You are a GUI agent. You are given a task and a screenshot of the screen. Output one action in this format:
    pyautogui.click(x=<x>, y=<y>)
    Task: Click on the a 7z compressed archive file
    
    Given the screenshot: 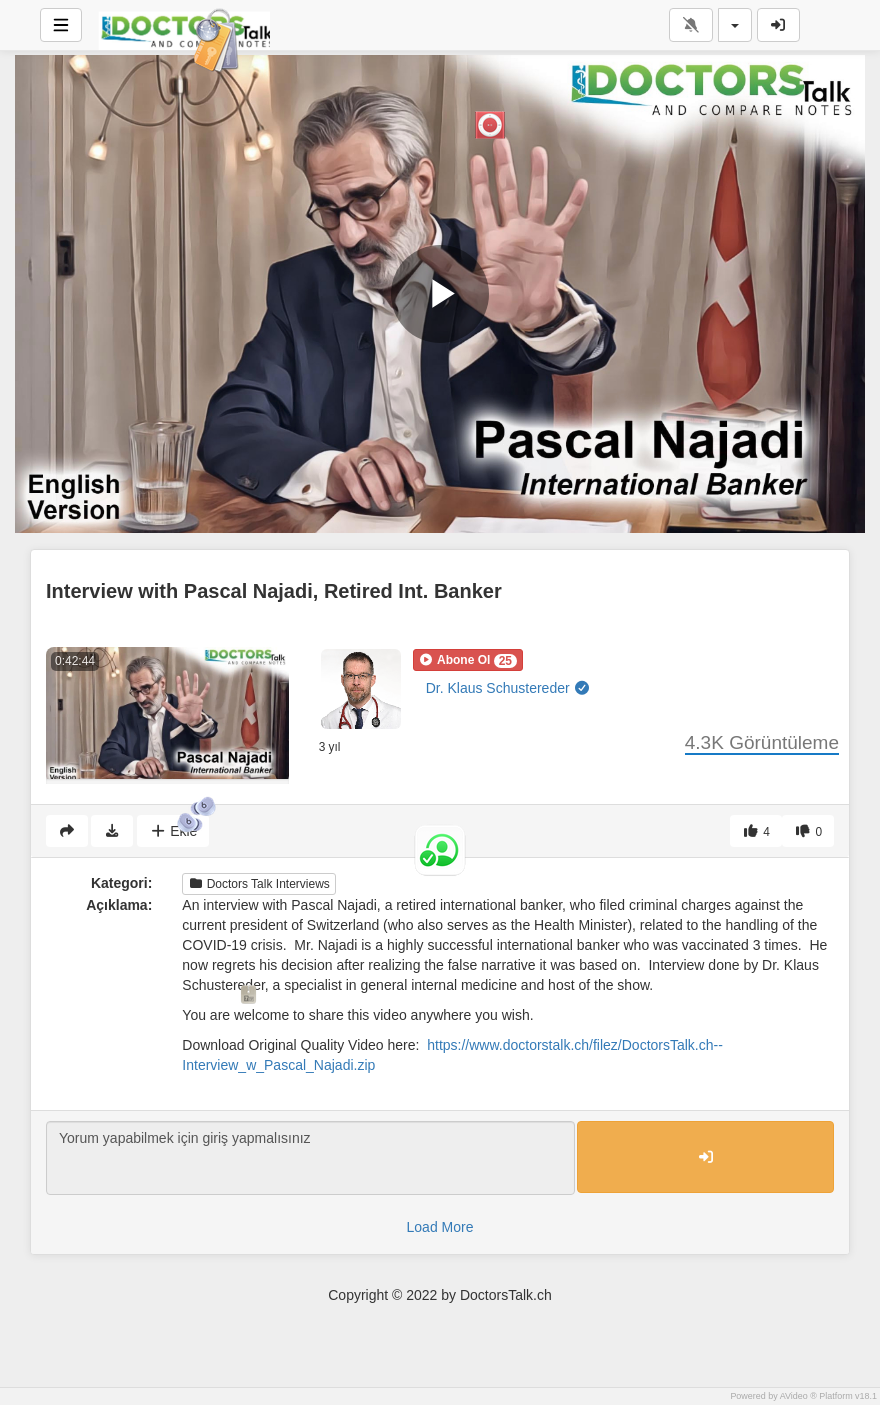 What is the action you would take?
    pyautogui.click(x=248, y=994)
    